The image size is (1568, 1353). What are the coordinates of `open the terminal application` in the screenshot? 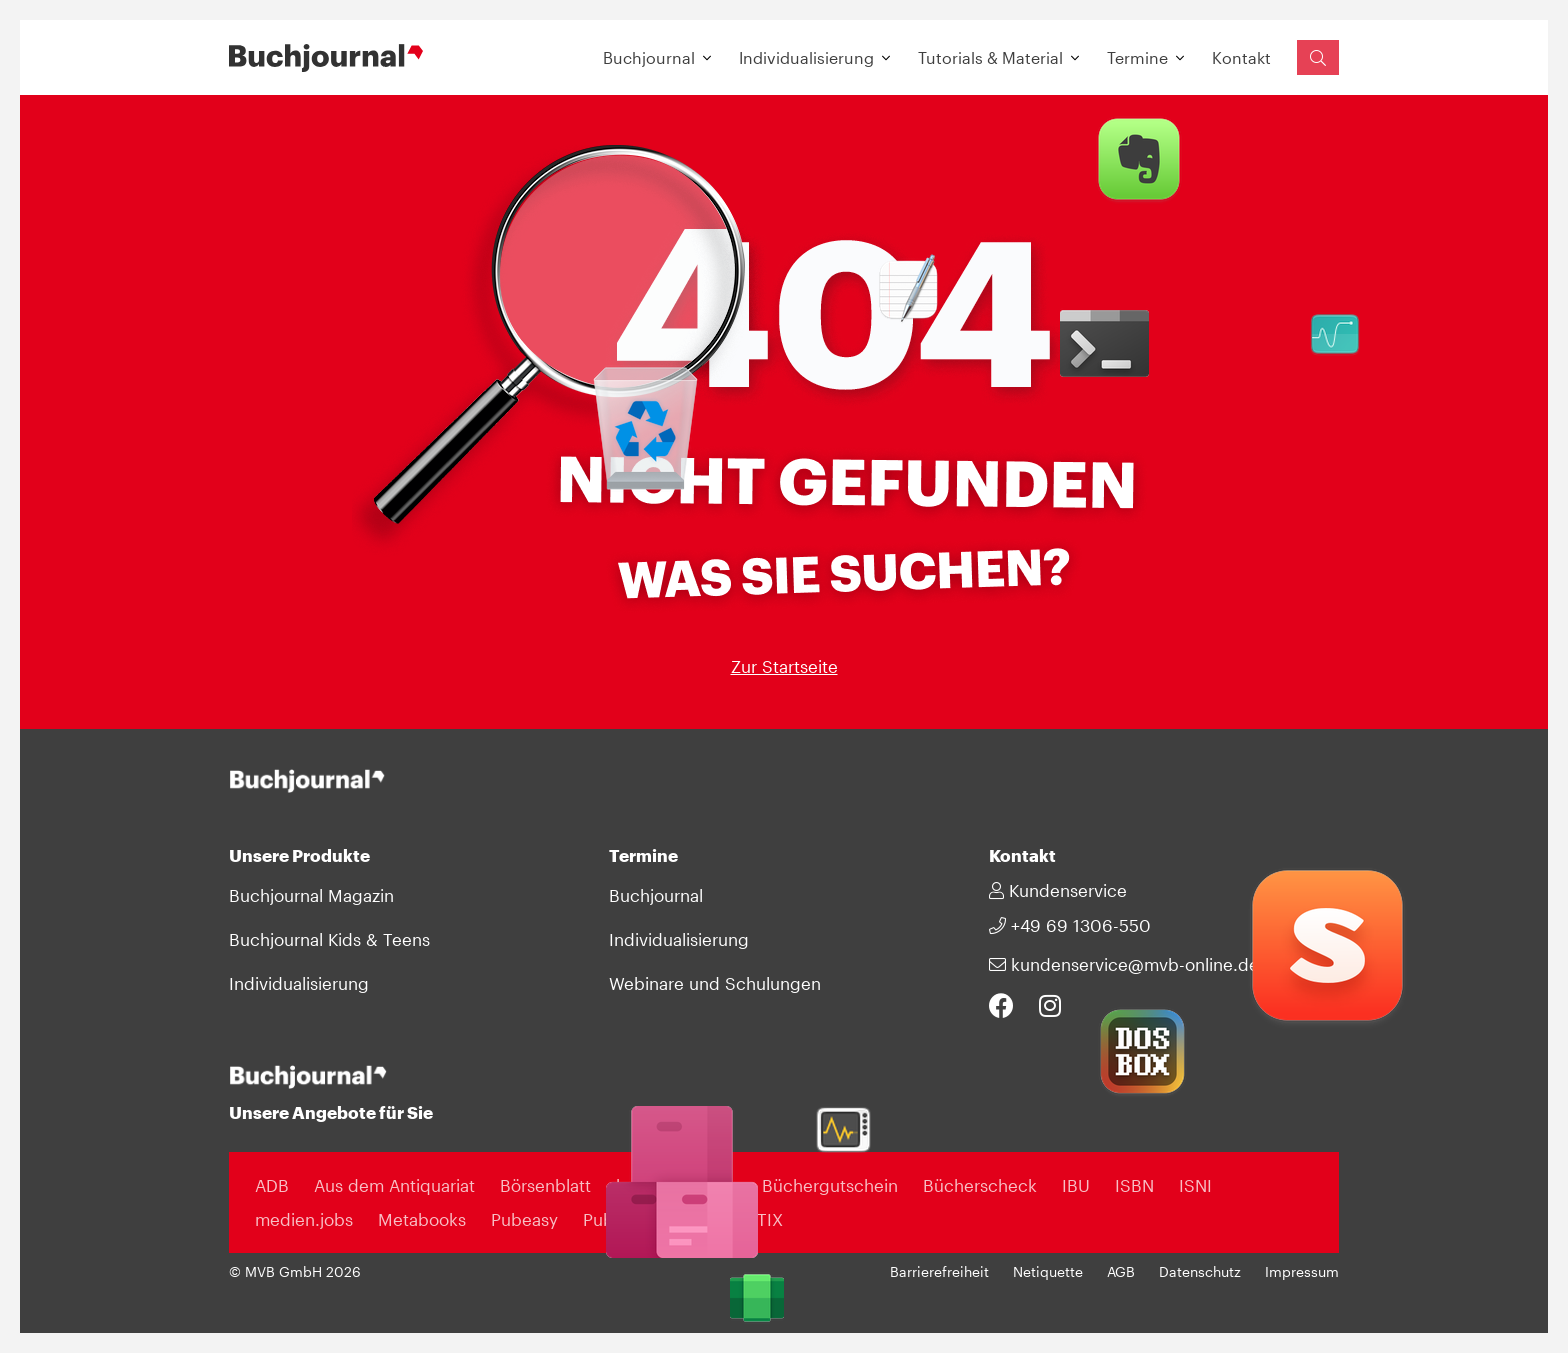 It's located at (1104, 343).